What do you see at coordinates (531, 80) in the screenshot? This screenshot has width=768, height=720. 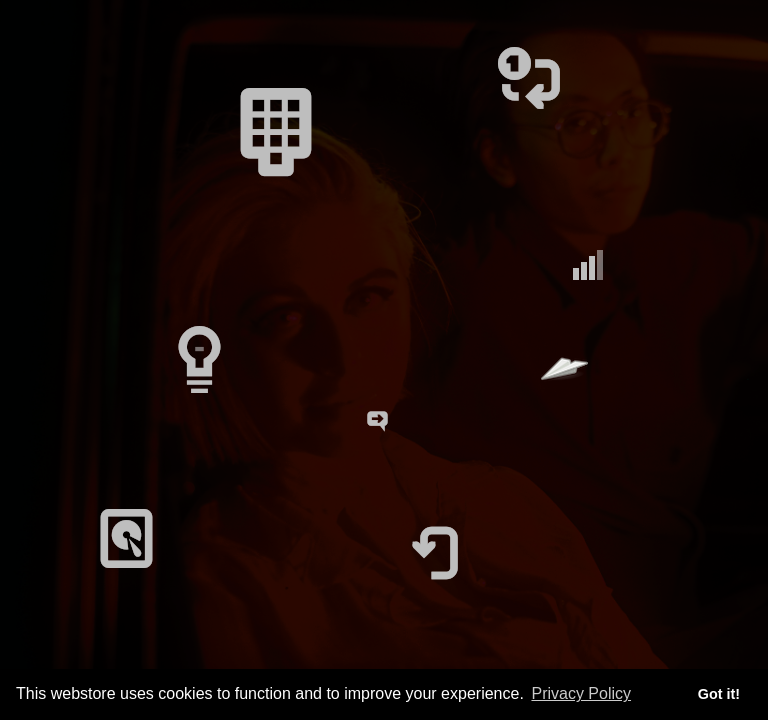 I see `repeat current song in playlist` at bounding box center [531, 80].